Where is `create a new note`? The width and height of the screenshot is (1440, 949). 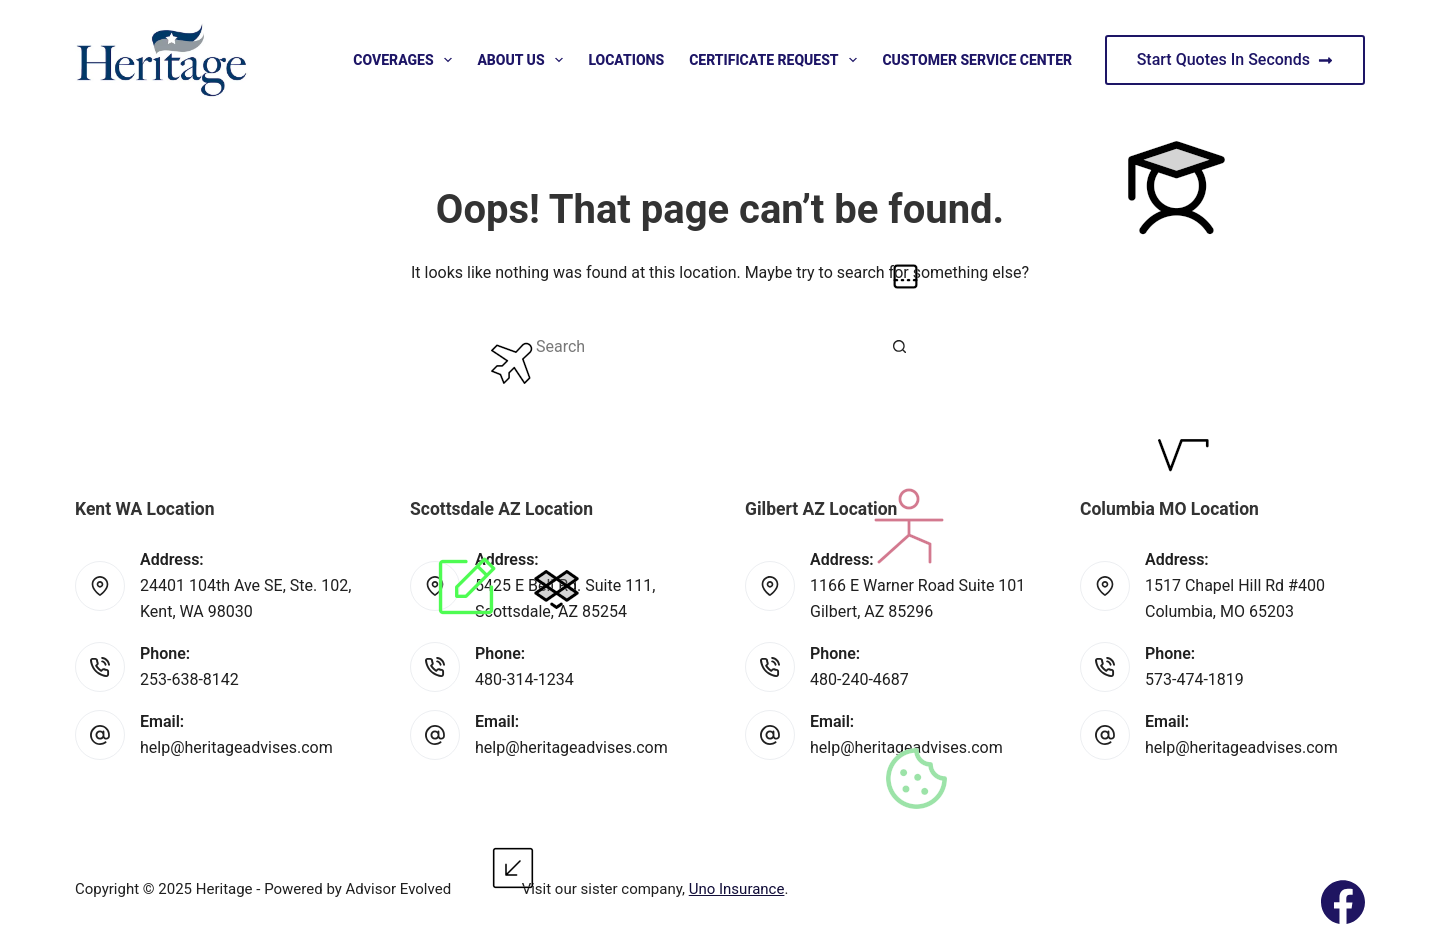 create a new note is located at coordinates (466, 587).